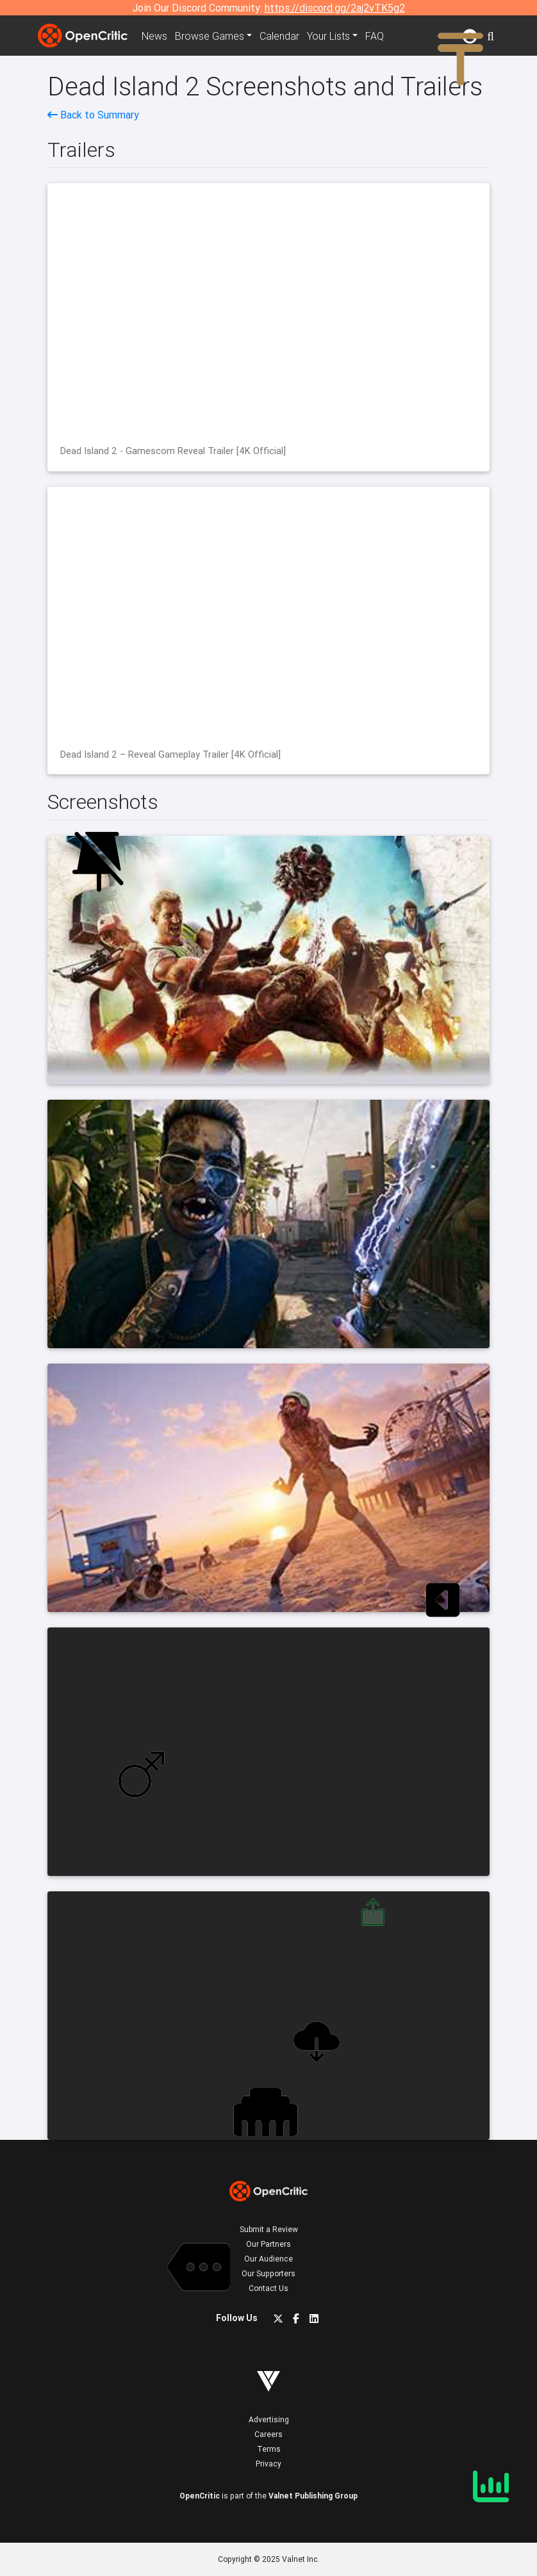  What do you see at coordinates (265, 2112) in the screenshot?
I see `ethernet or wired network connection` at bounding box center [265, 2112].